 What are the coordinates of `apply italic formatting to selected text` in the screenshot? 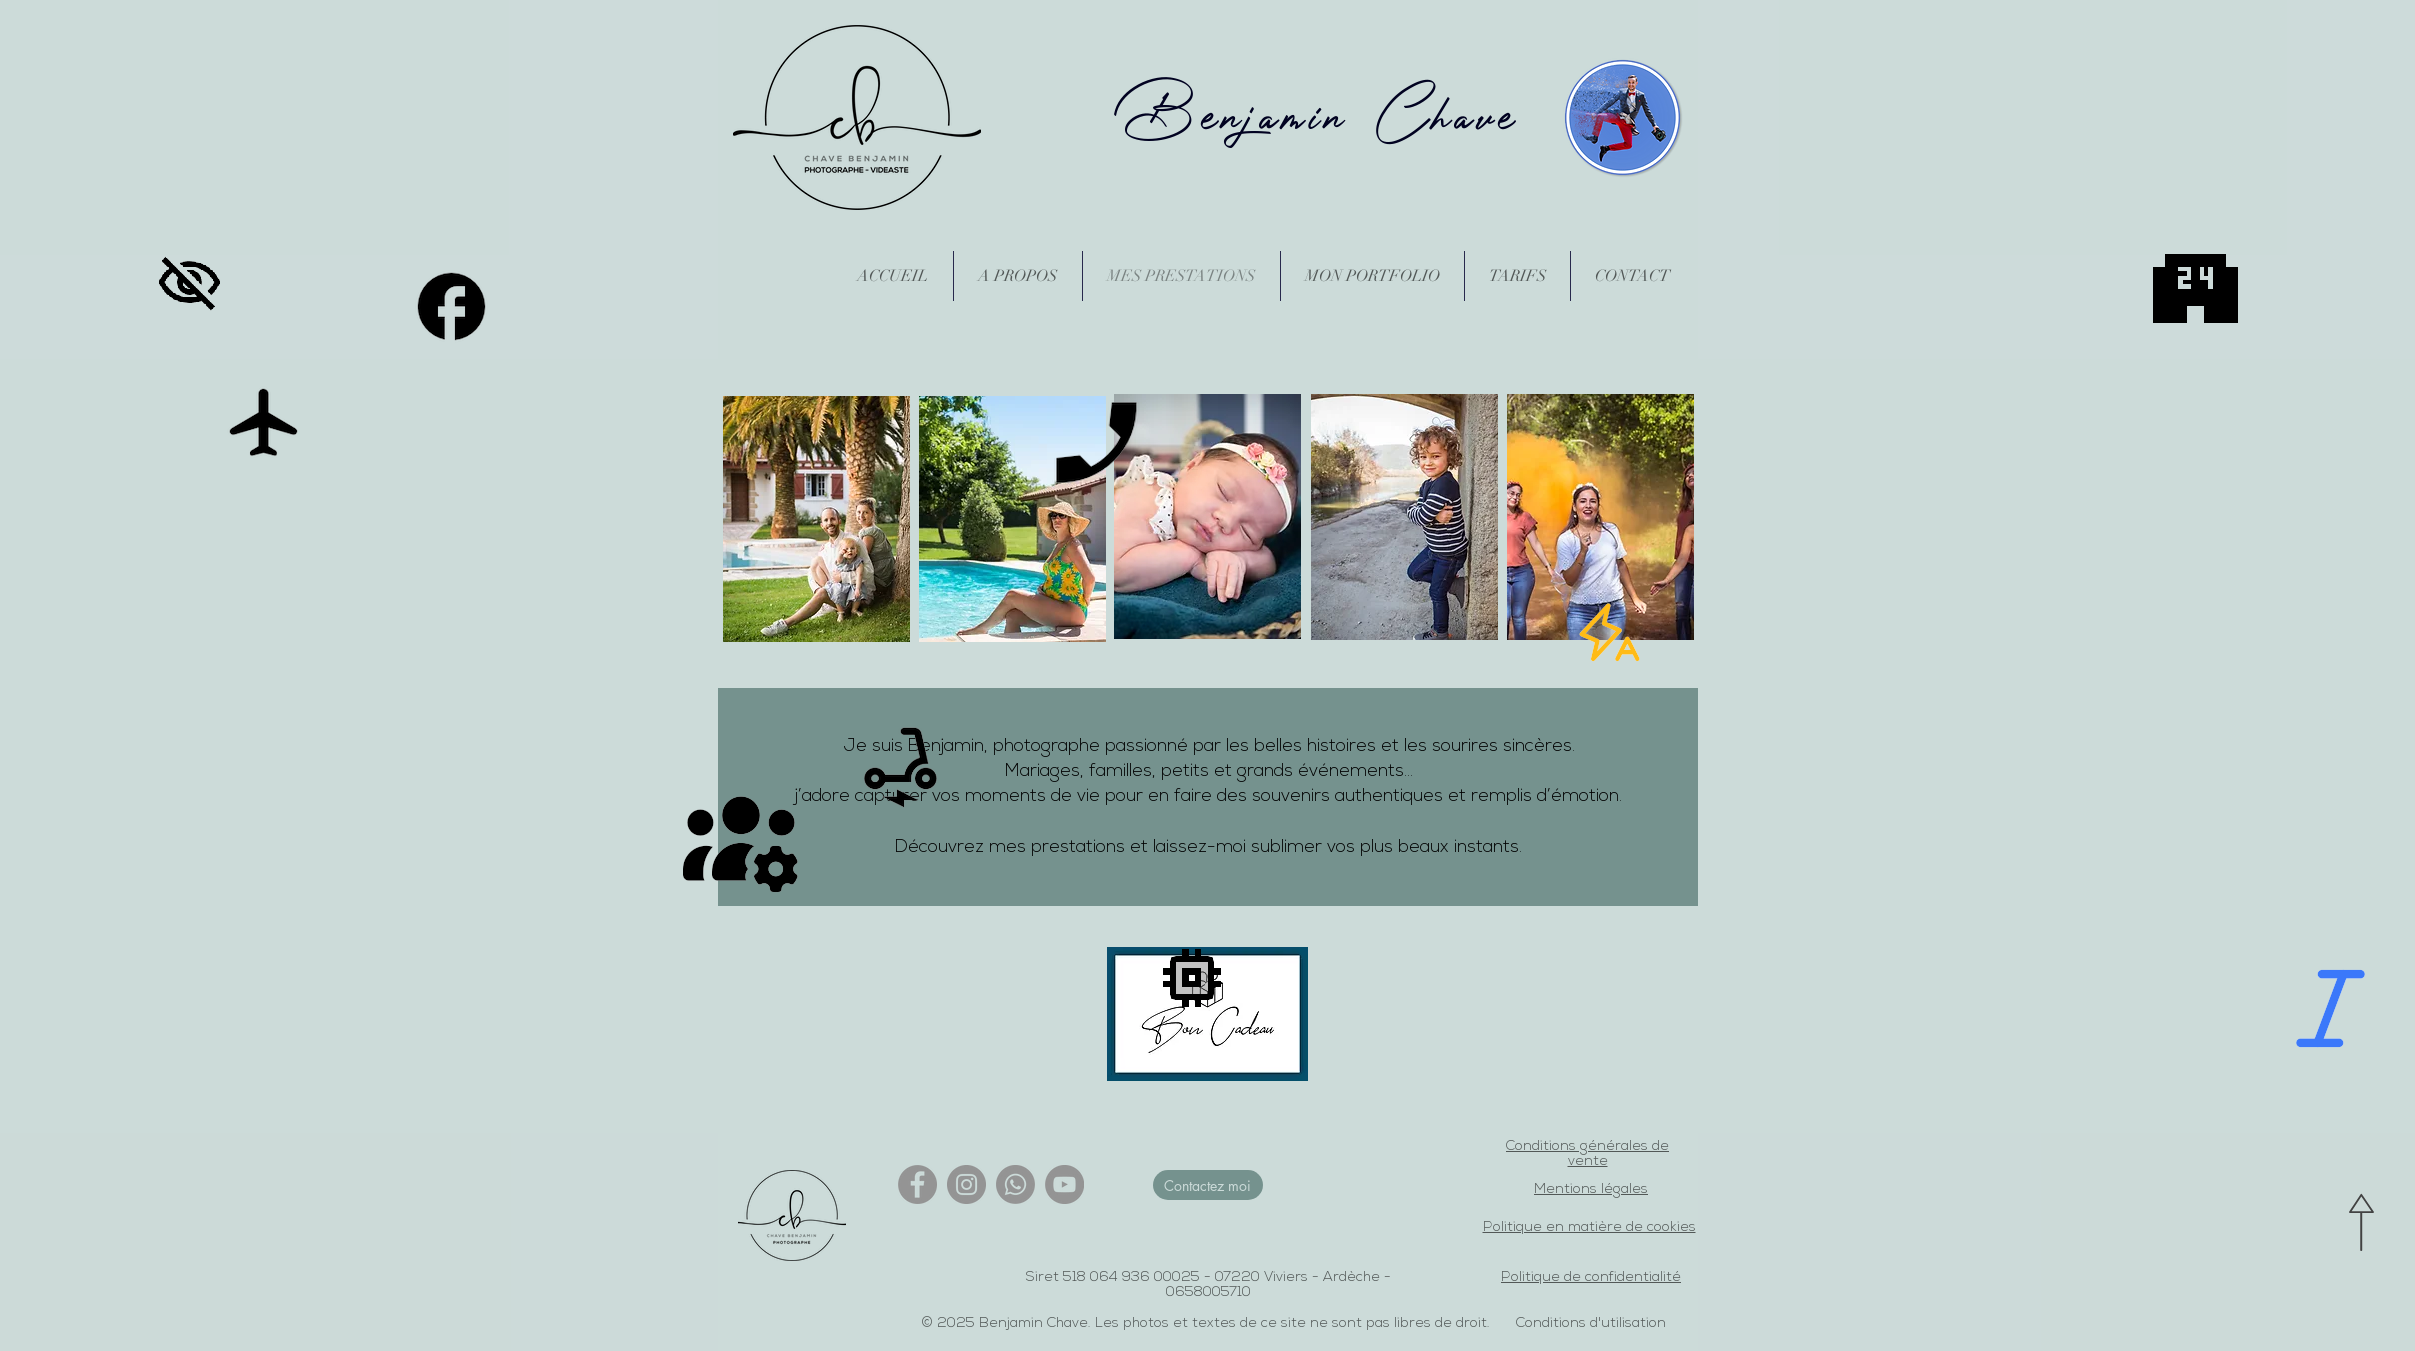 It's located at (2330, 1008).